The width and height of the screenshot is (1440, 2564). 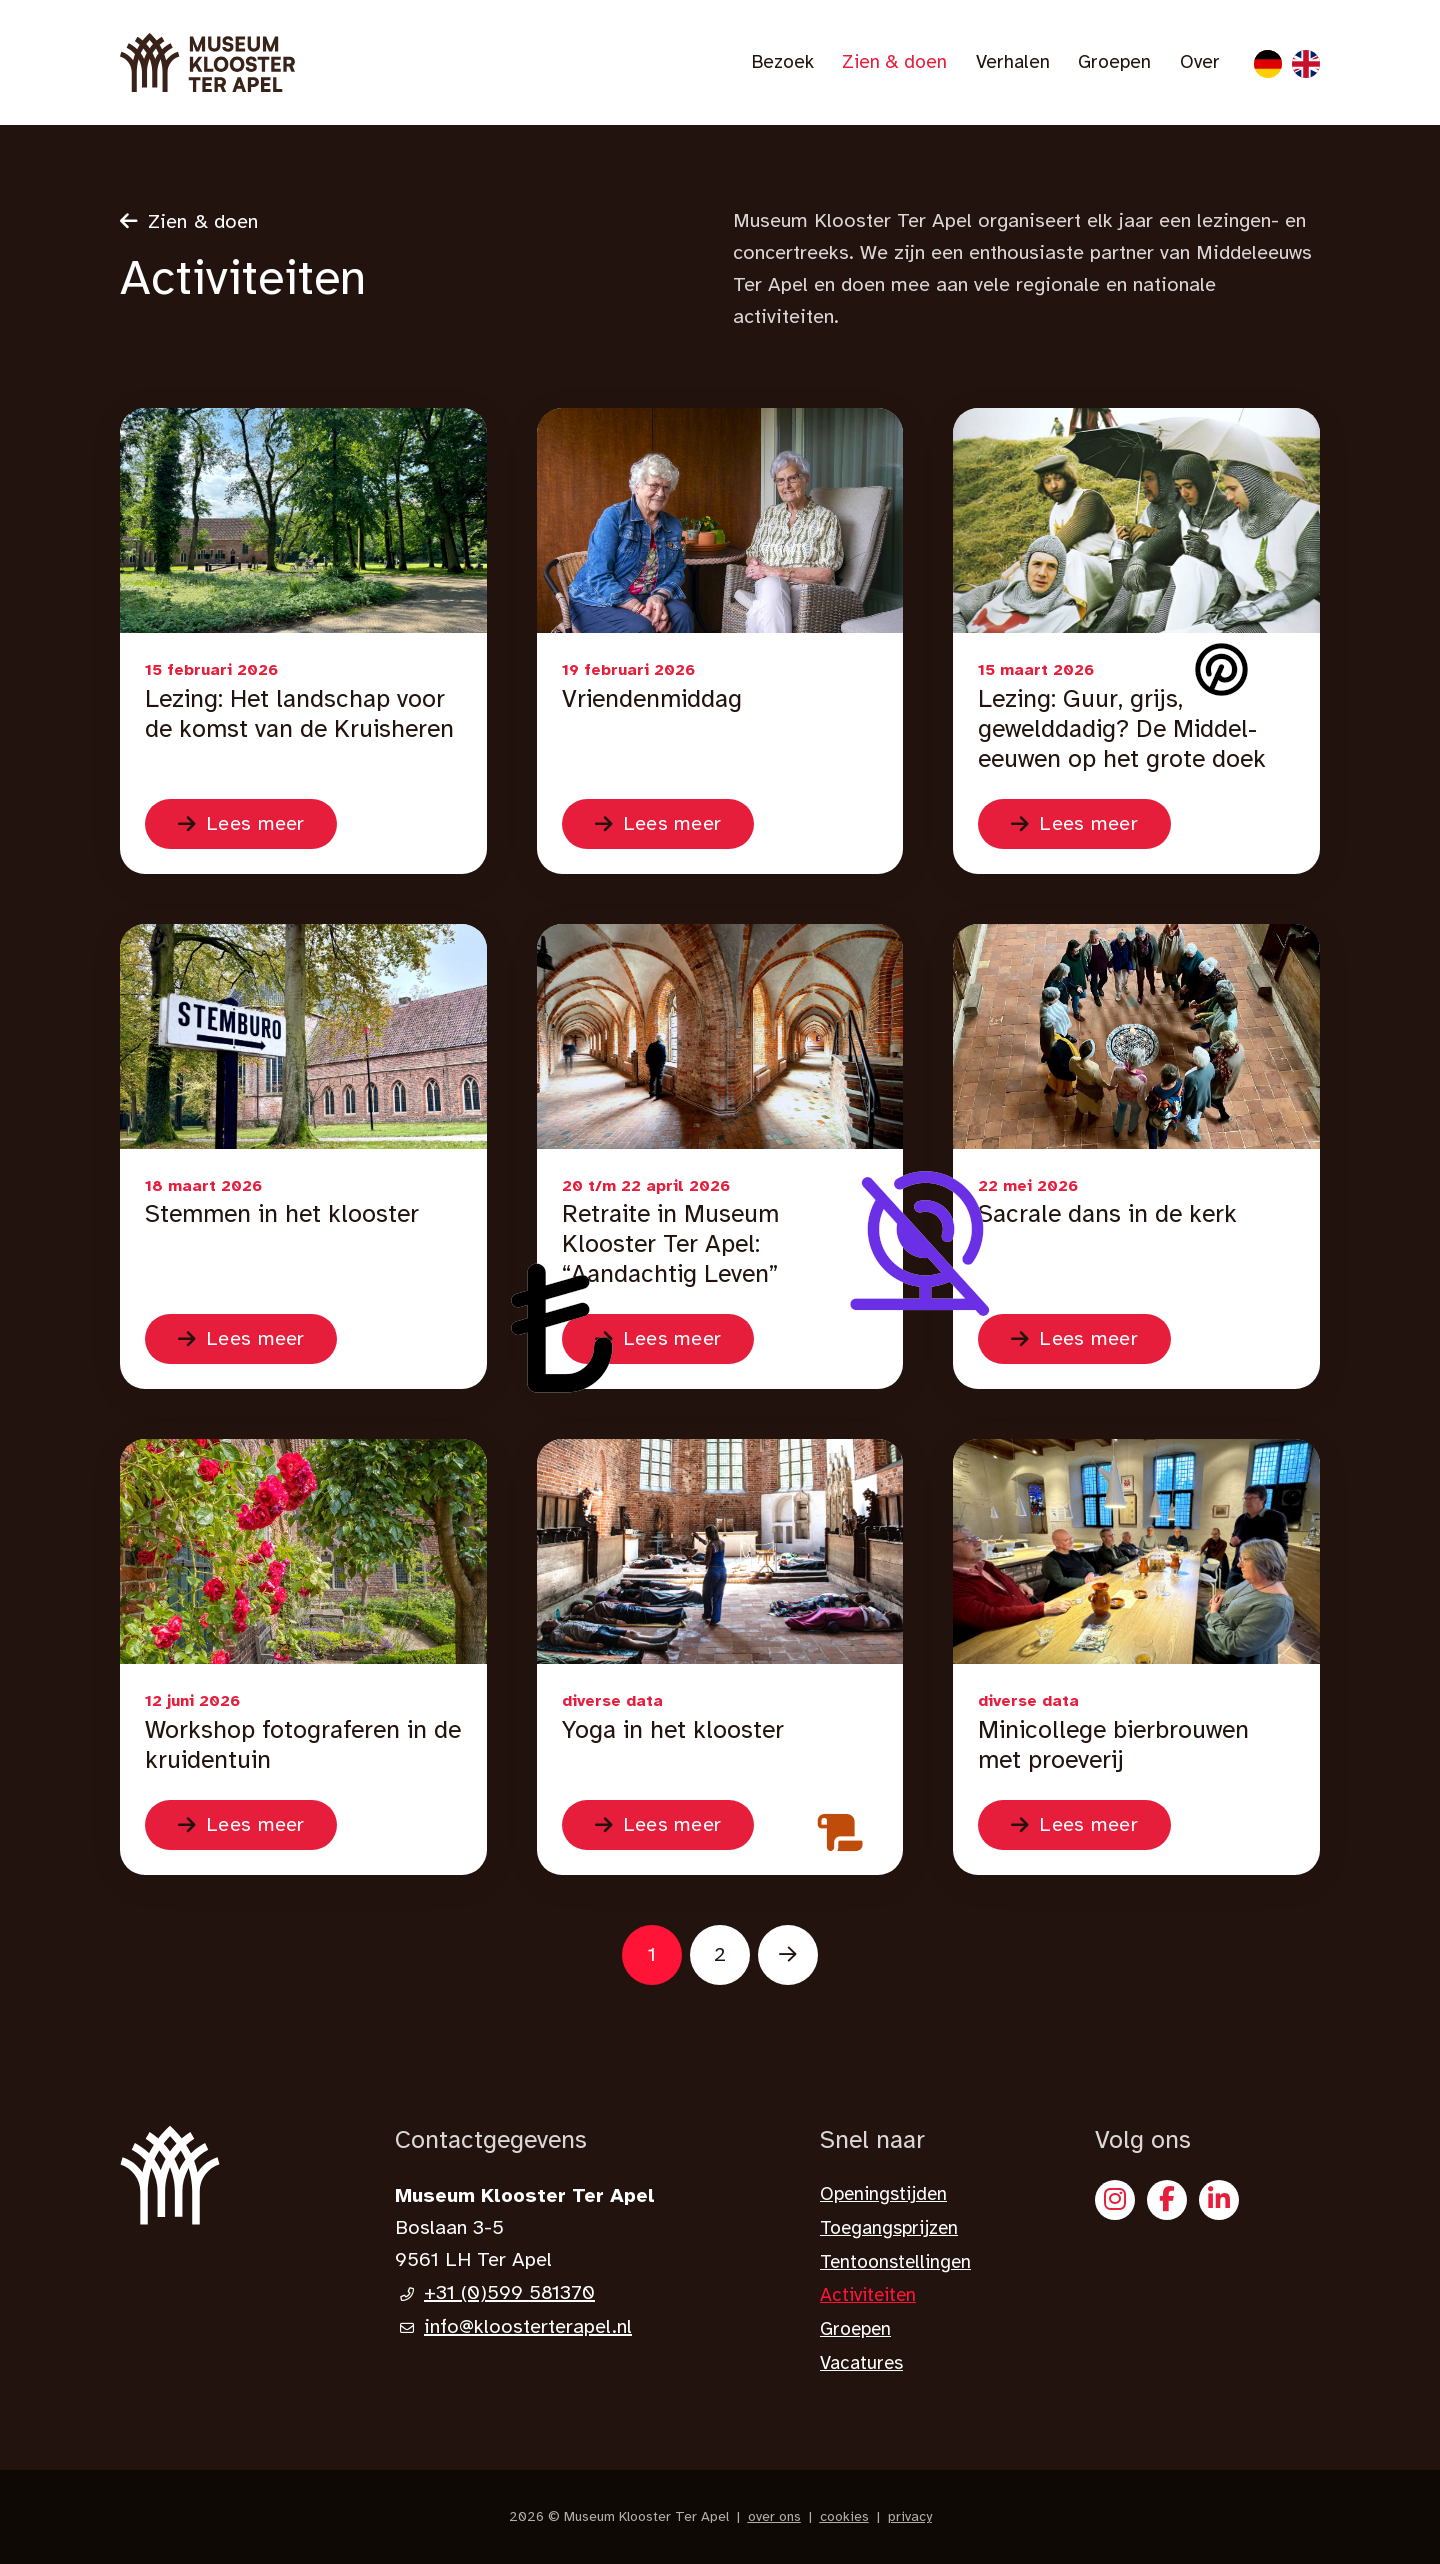 I want to click on indicates price or payment in turkish lira, so click(x=555, y=1328).